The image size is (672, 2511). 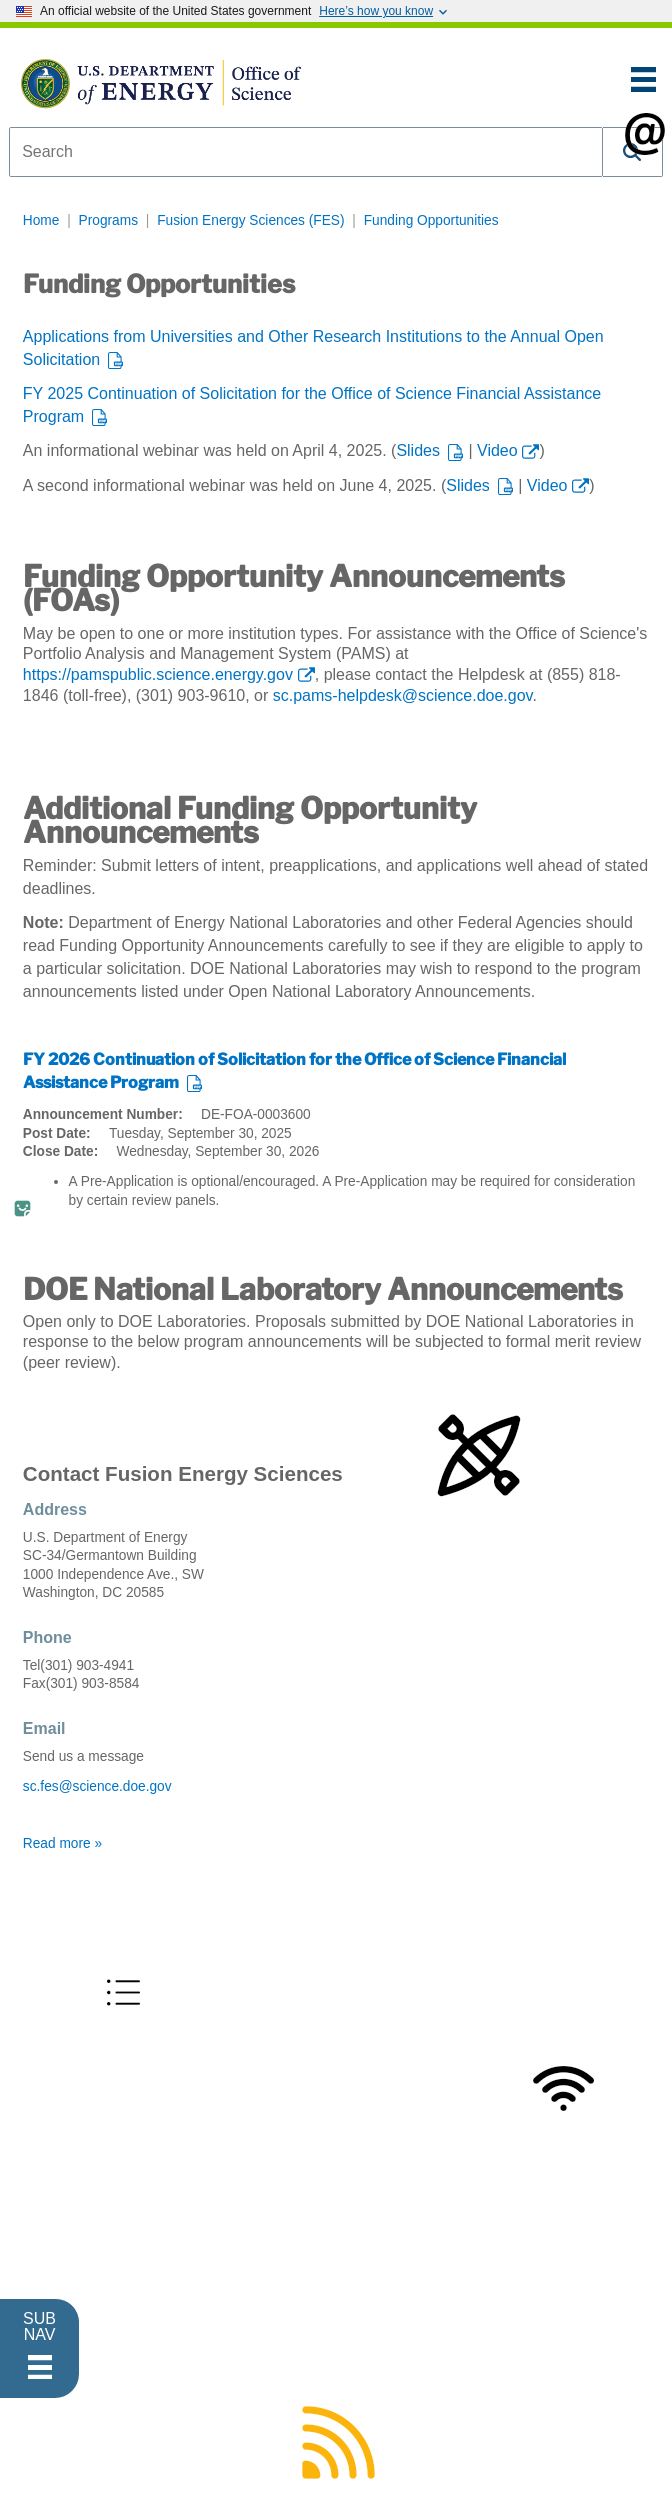 What do you see at coordinates (479, 1455) in the screenshot?
I see `kayak or canoe activity option` at bounding box center [479, 1455].